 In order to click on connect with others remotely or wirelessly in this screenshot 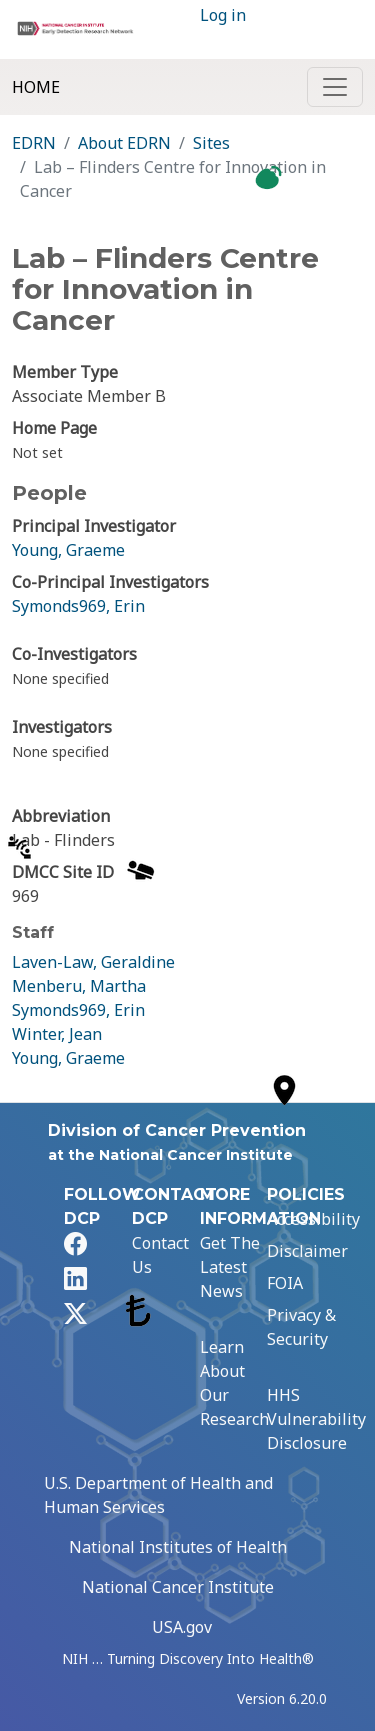, I will do `click(19, 847)`.